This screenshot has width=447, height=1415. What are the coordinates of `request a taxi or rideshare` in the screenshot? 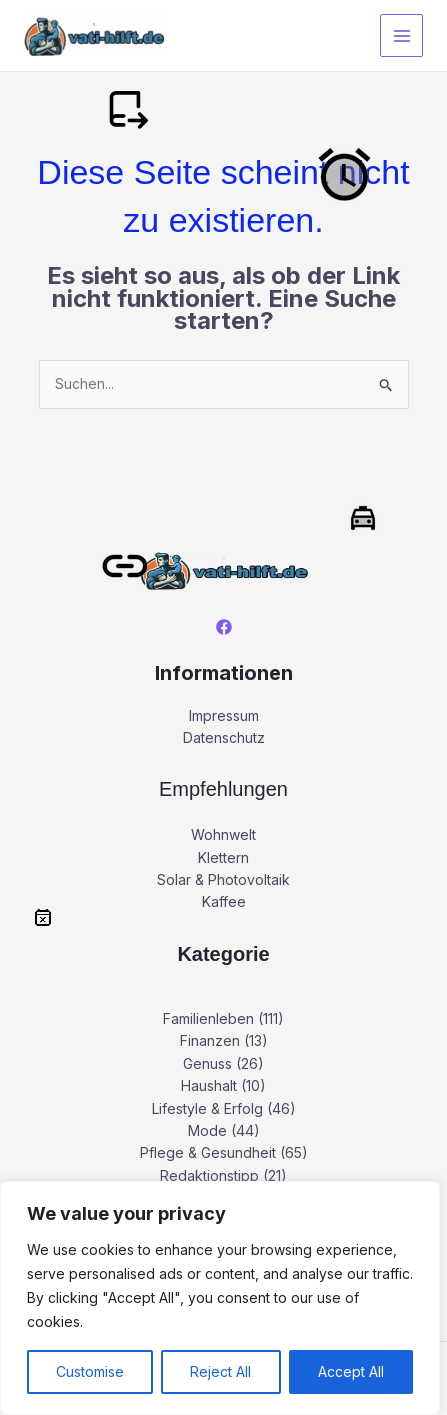 It's located at (363, 518).